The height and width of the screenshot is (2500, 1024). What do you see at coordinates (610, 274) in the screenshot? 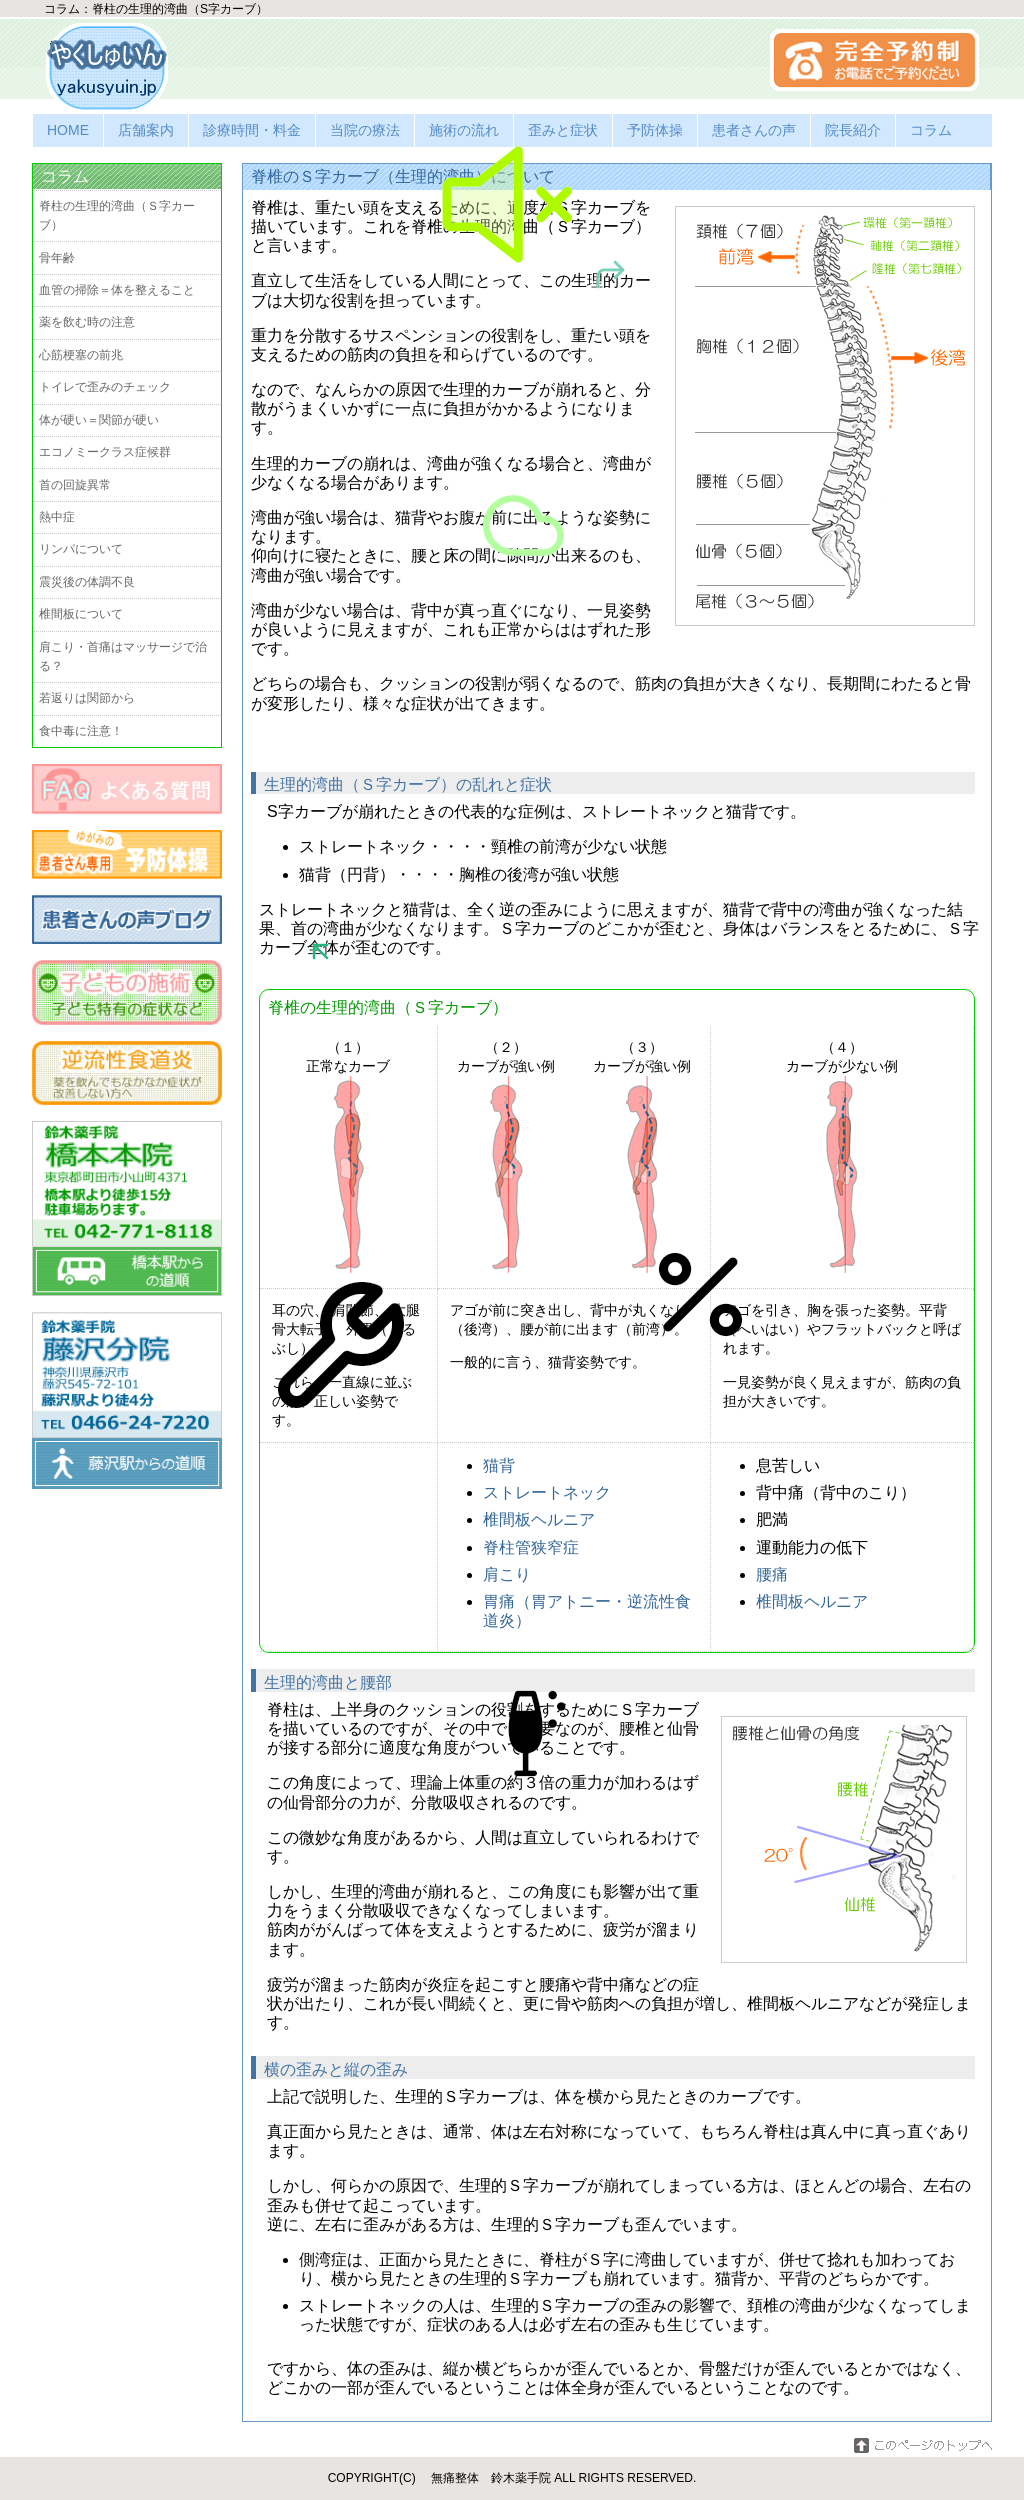
I see `share or forward content` at bounding box center [610, 274].